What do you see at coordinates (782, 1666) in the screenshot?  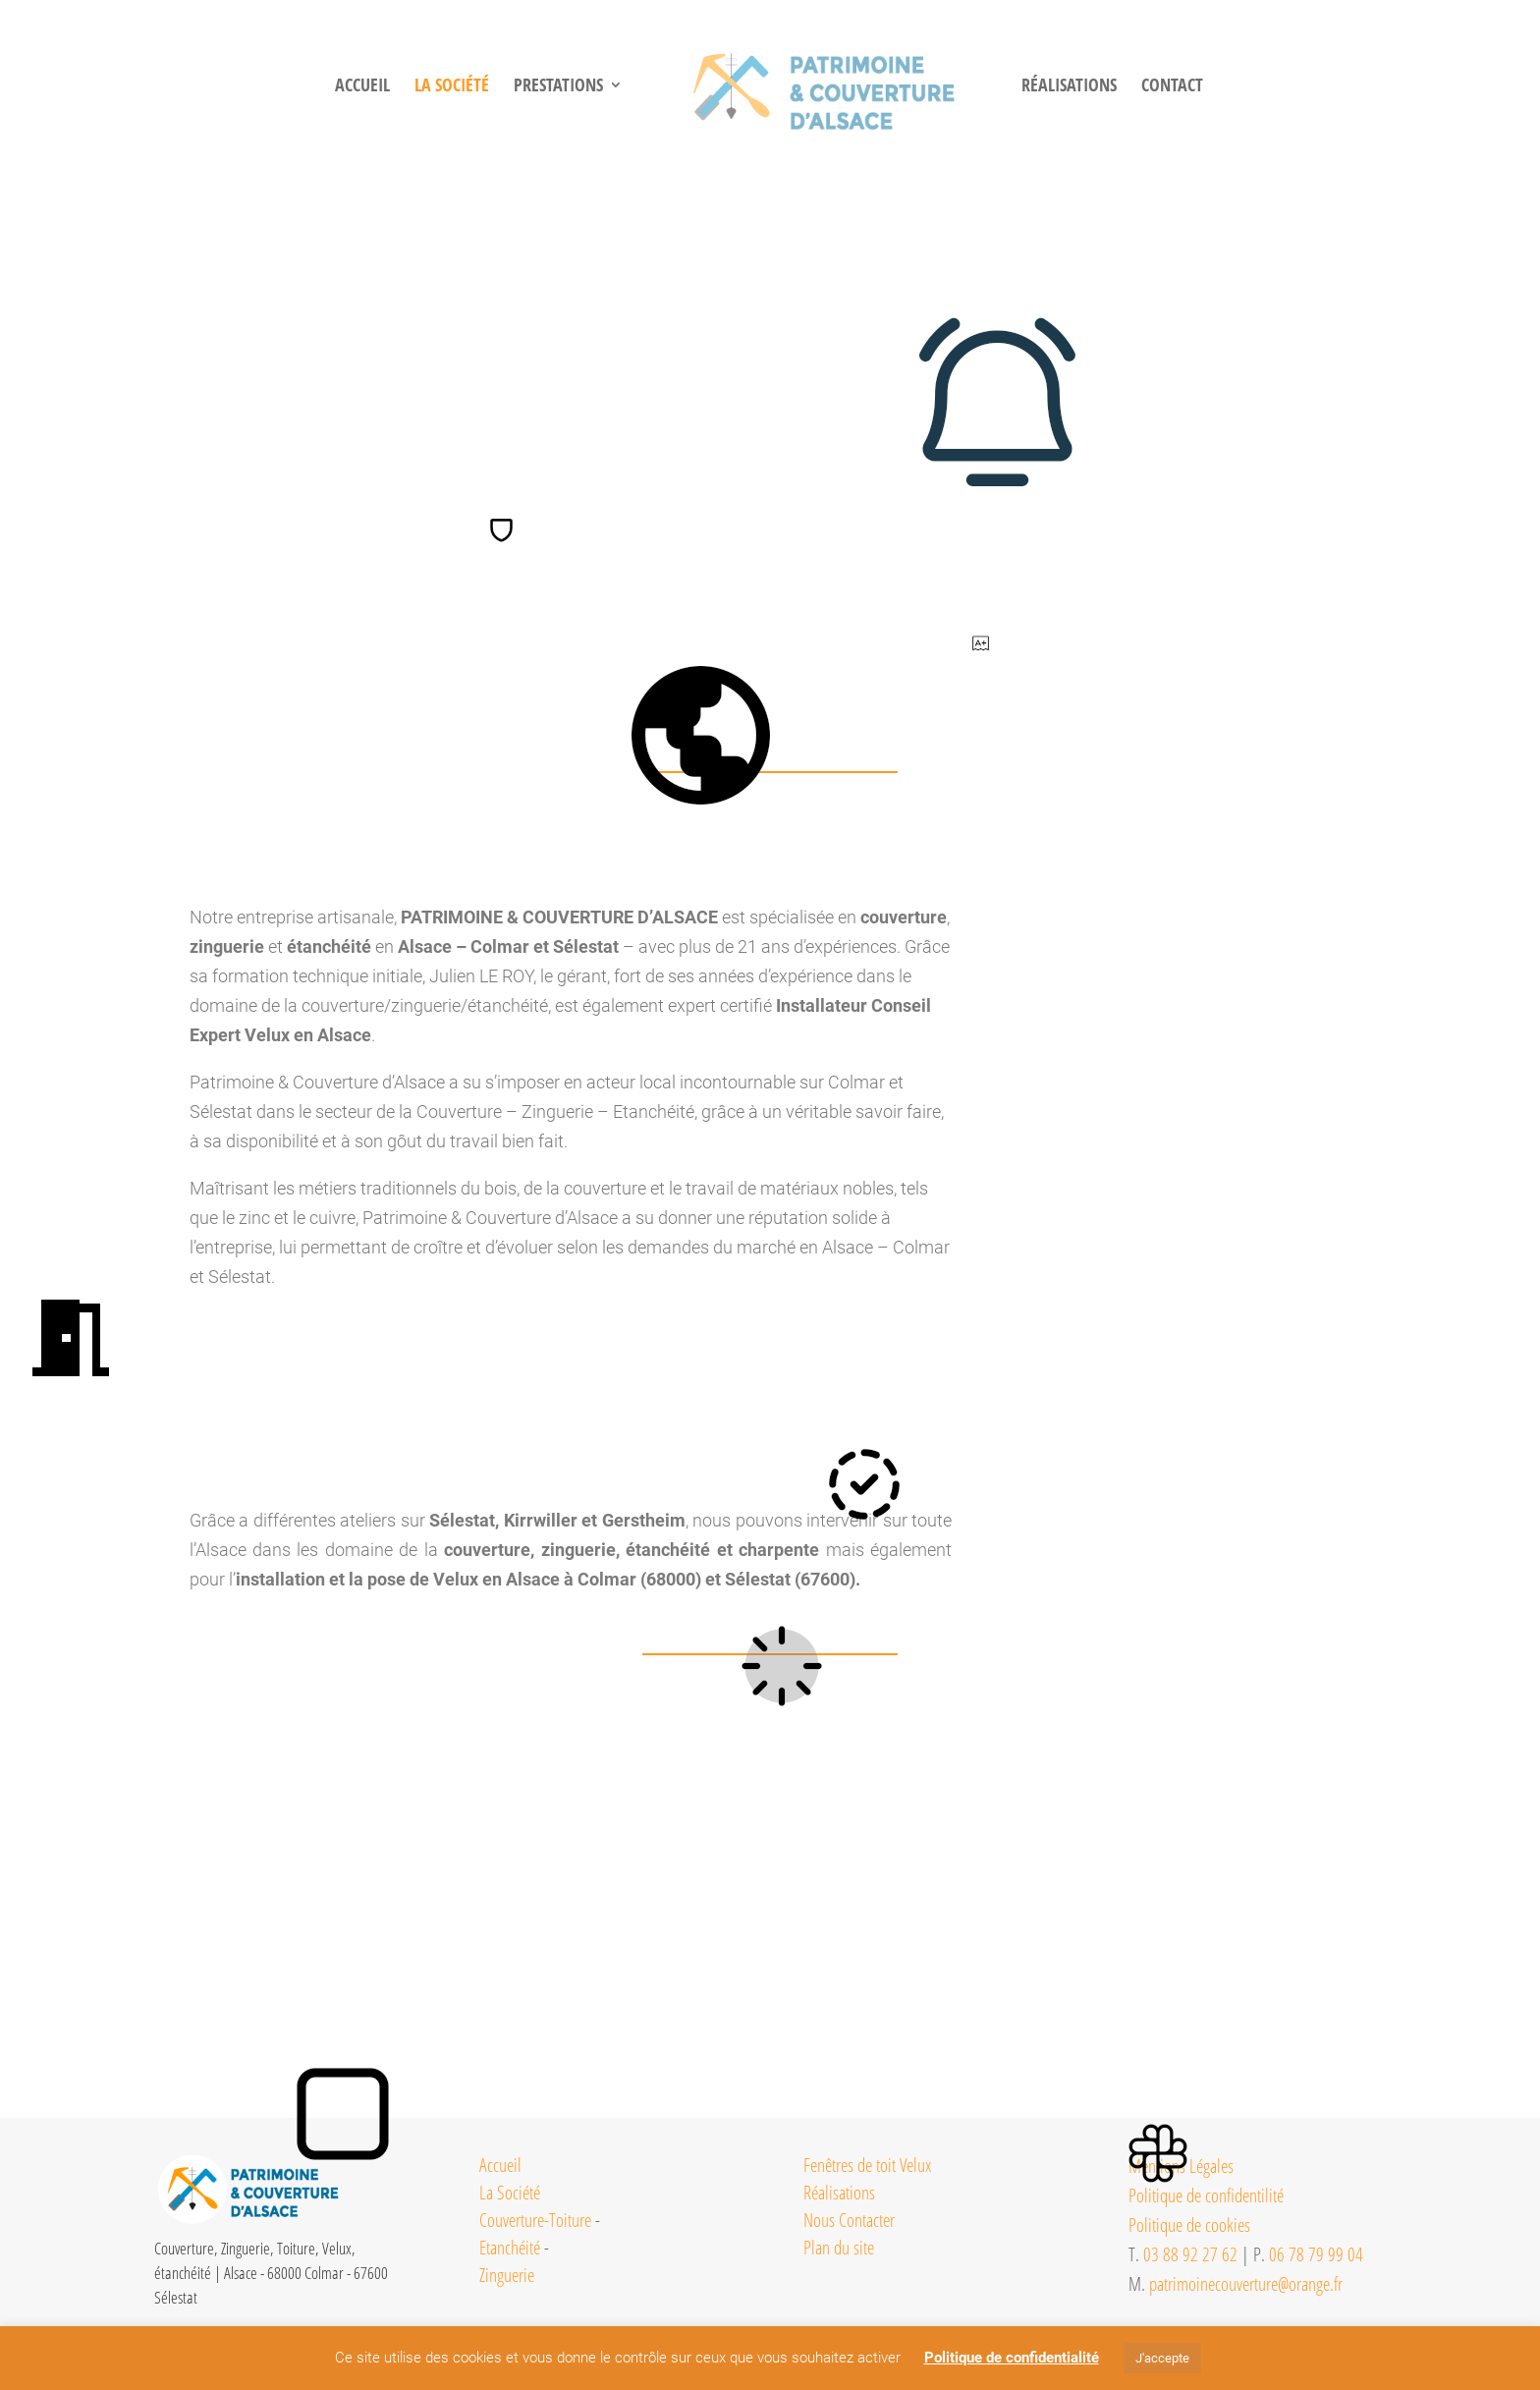 I see `indicates content is loading` at bounding box center [782, 1666].